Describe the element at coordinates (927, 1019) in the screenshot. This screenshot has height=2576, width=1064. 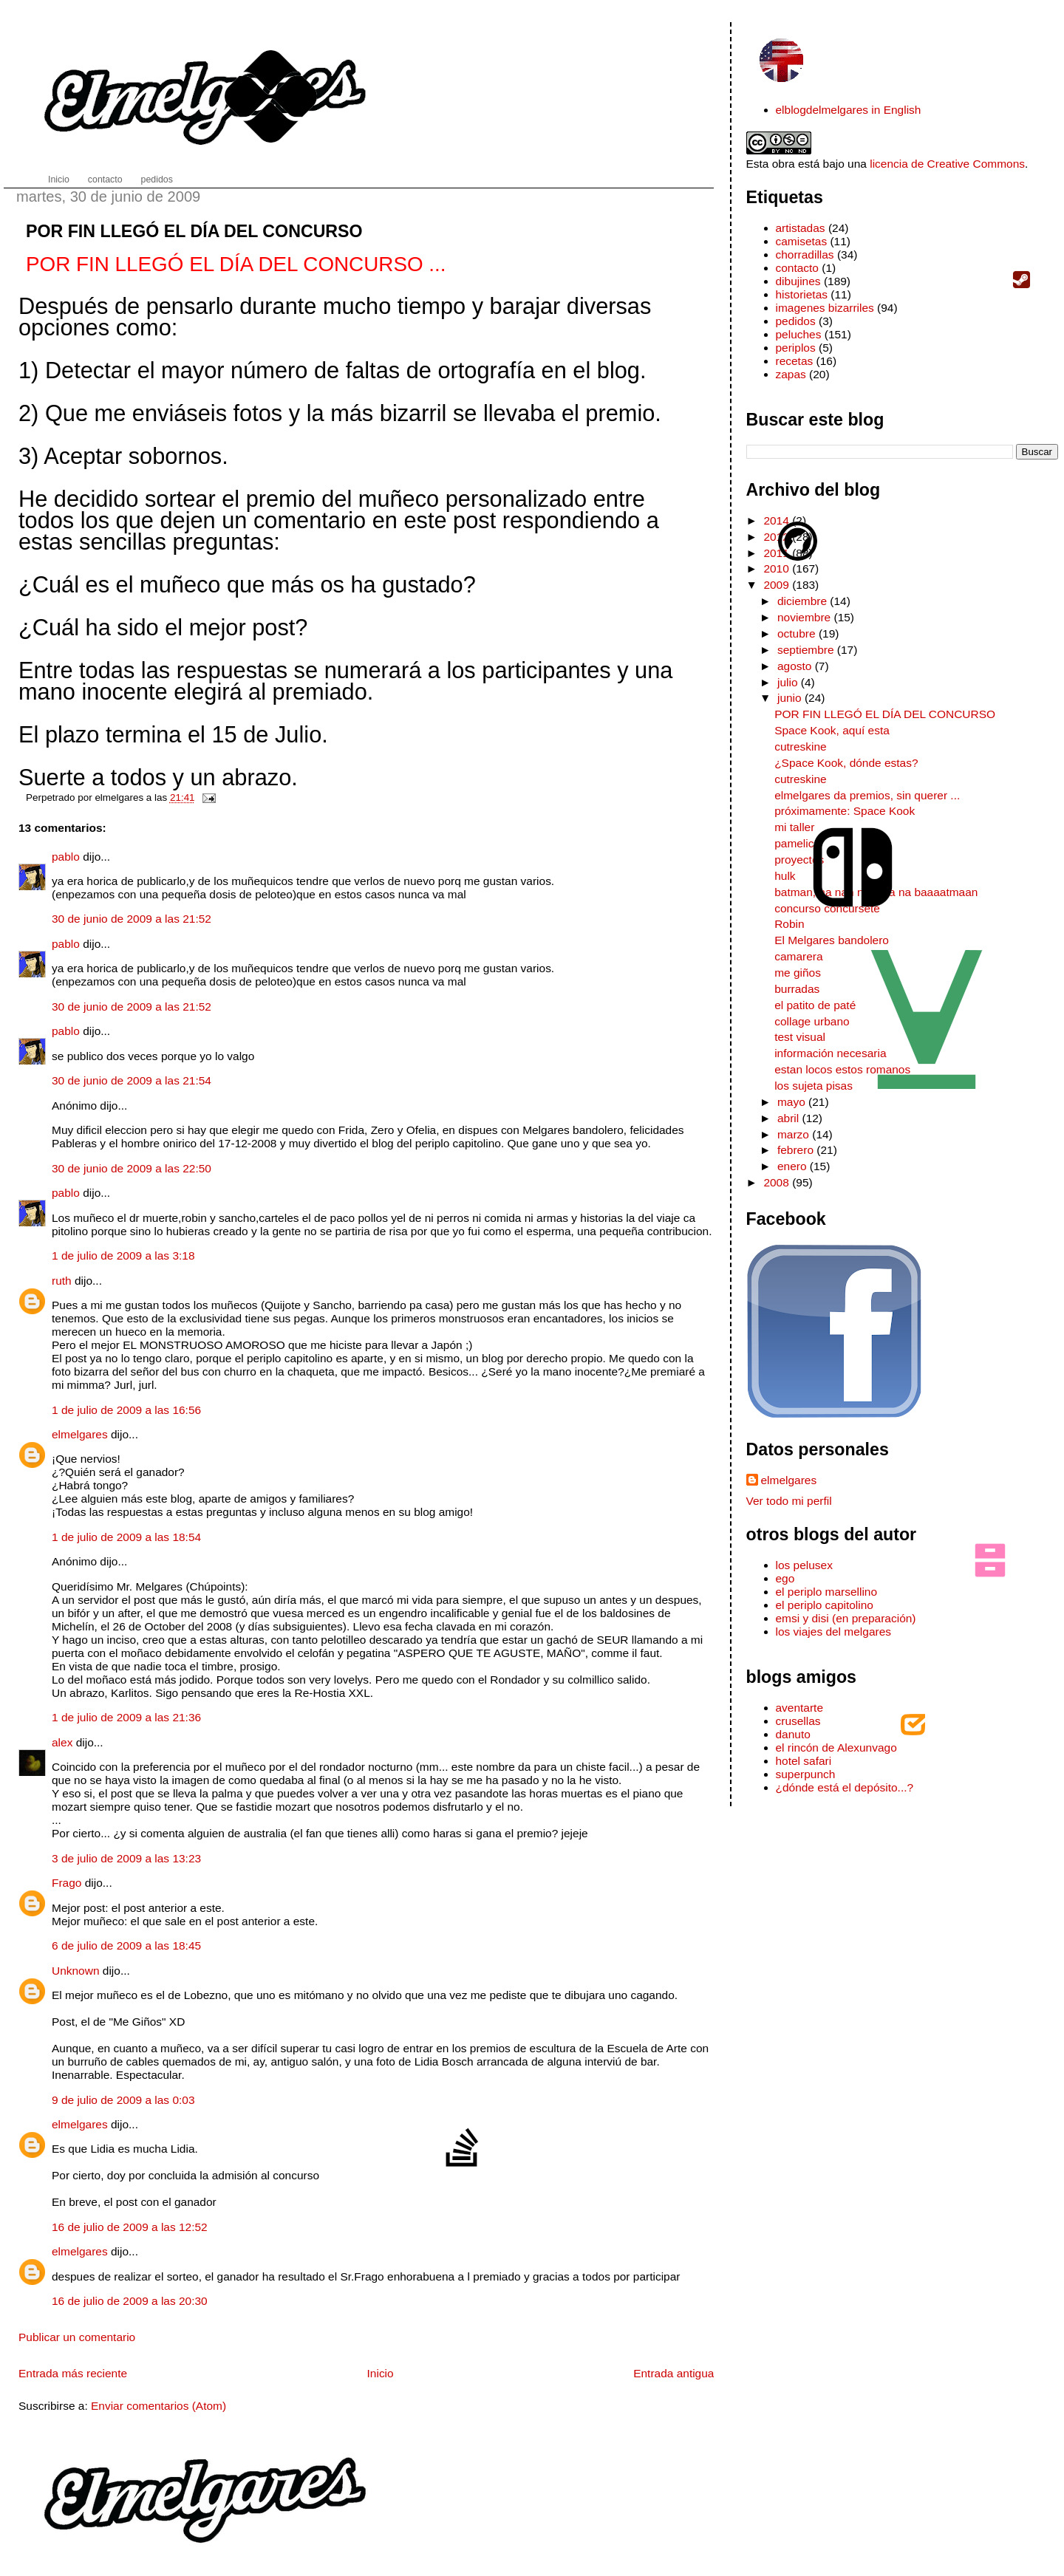
I see `visit viblo platform` at that location.